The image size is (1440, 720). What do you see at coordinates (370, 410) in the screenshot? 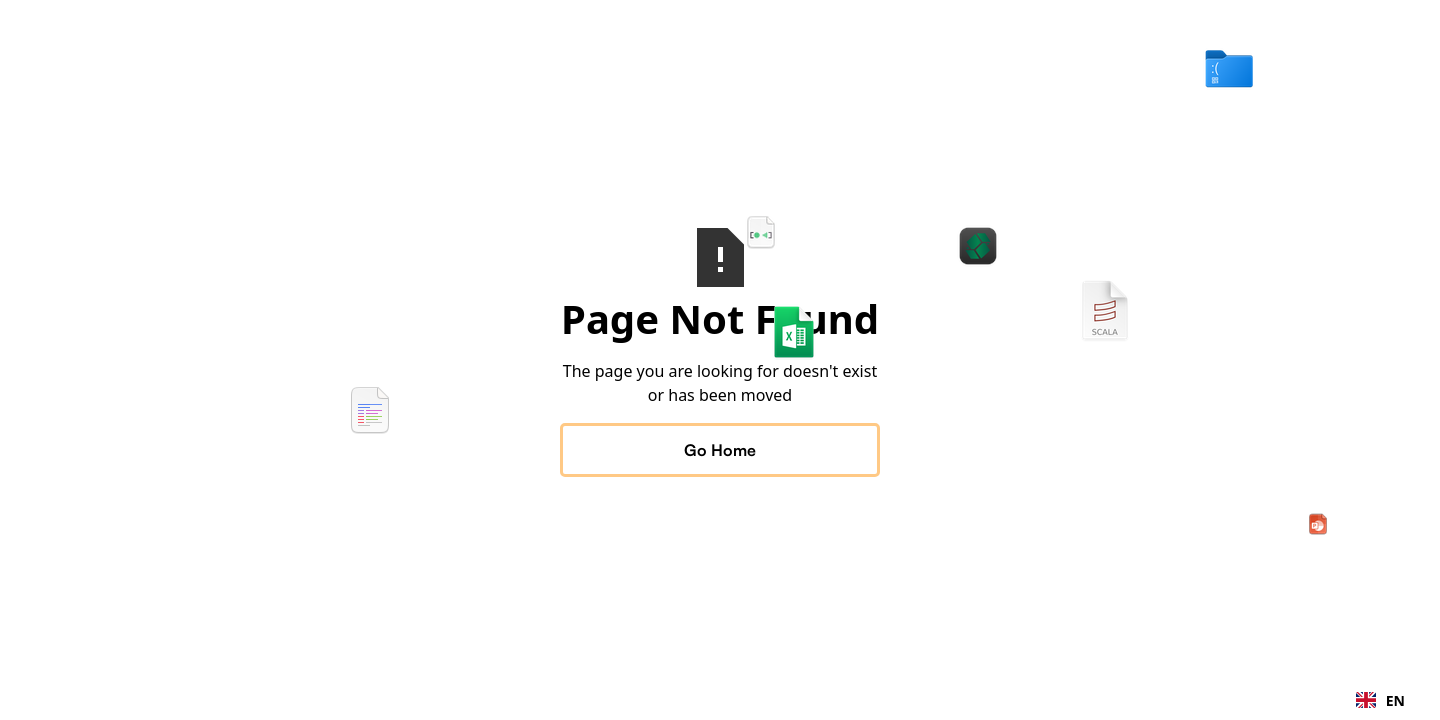
I see `a script or code file` at bounding box center [370, 410].